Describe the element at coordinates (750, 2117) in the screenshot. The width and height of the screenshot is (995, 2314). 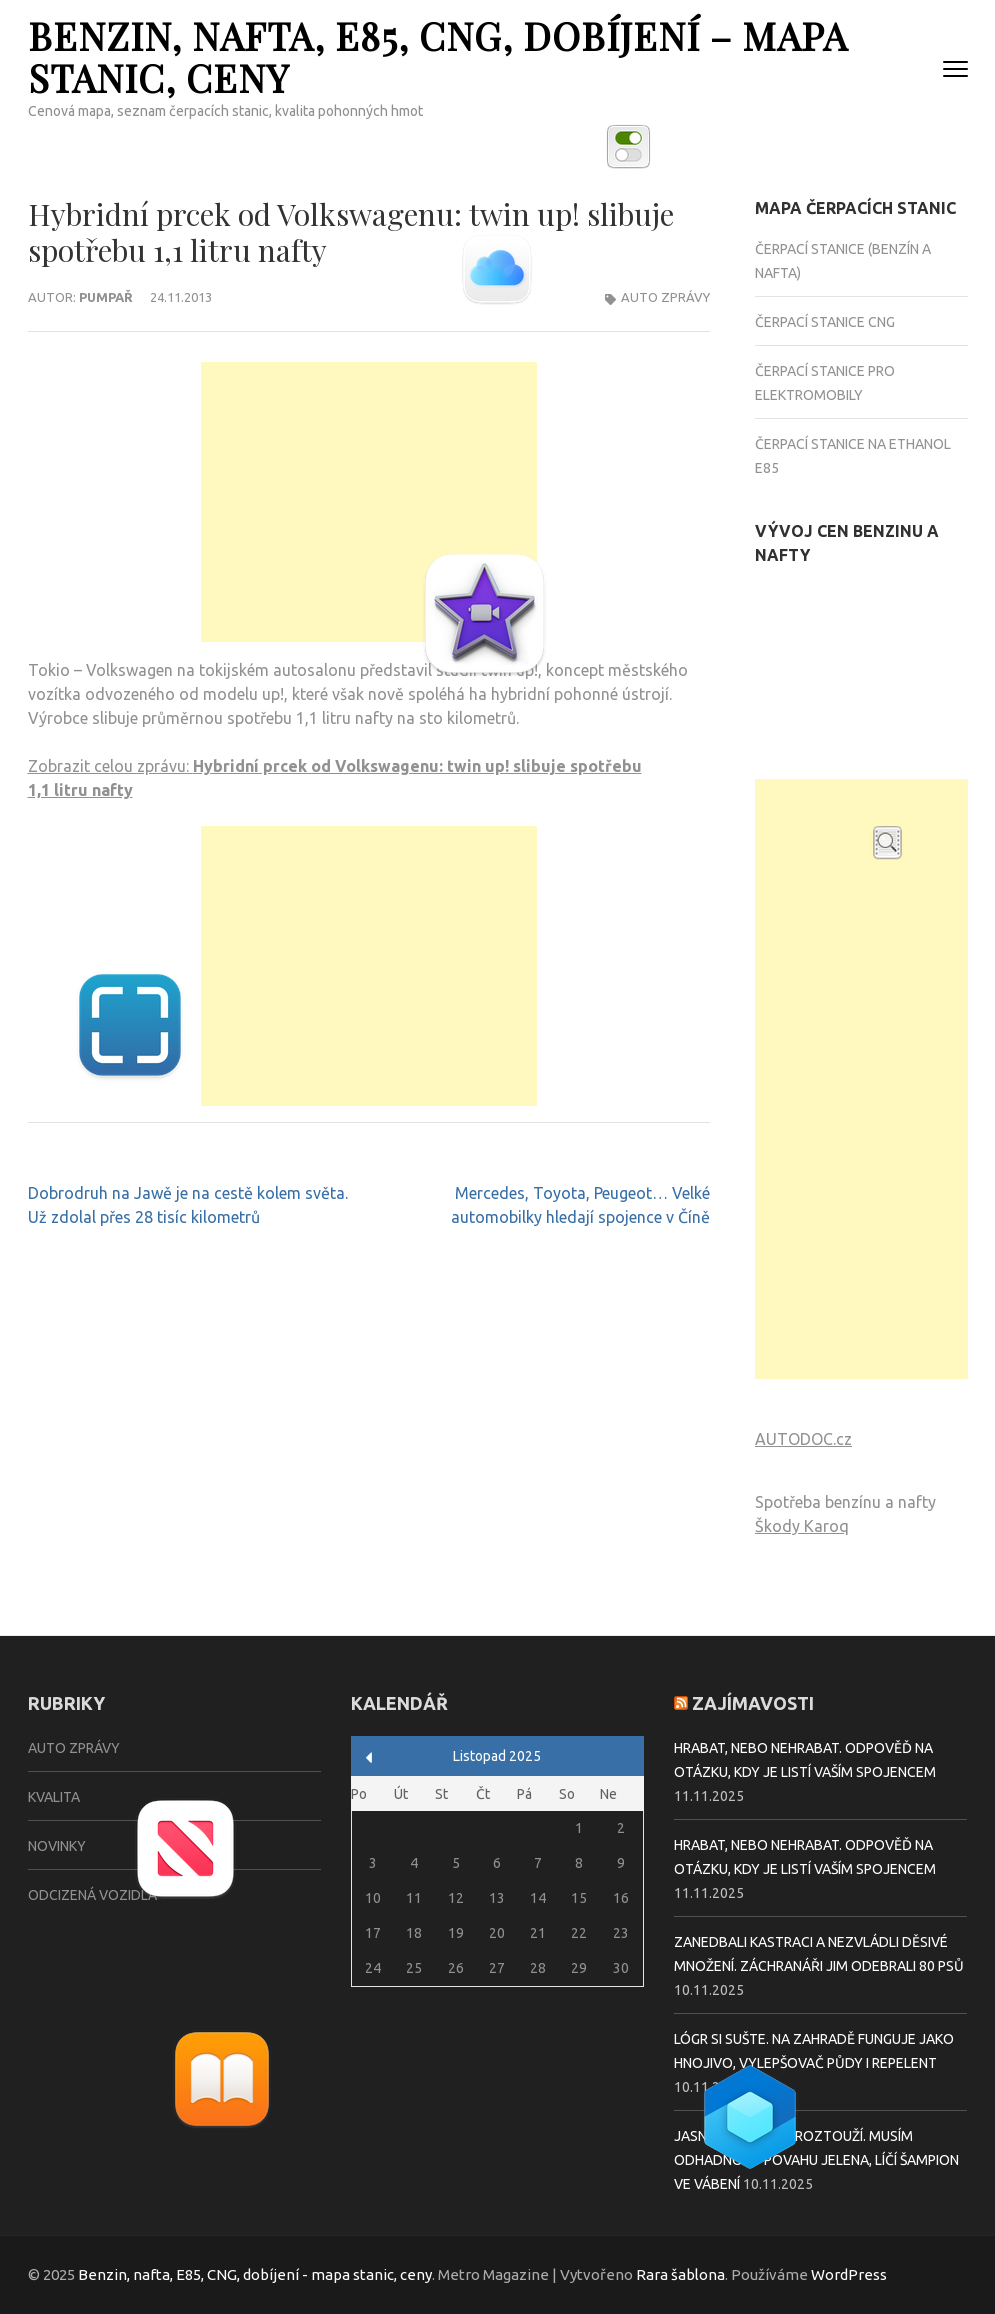
I see `open assist2 application` at that location.